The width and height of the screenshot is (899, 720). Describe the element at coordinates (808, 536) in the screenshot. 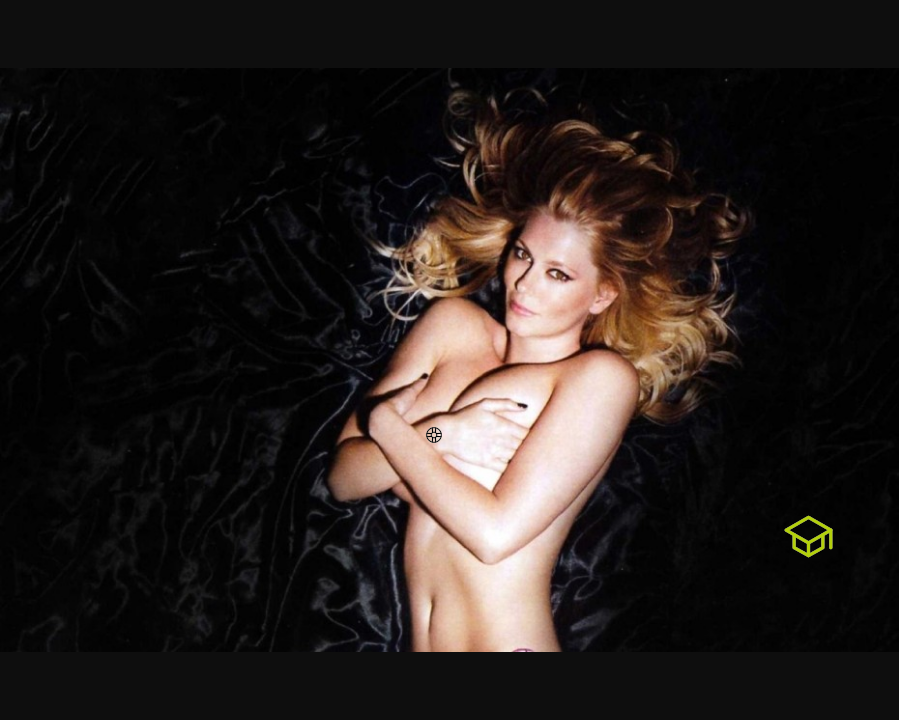

I see `access education or learning content` at that location.